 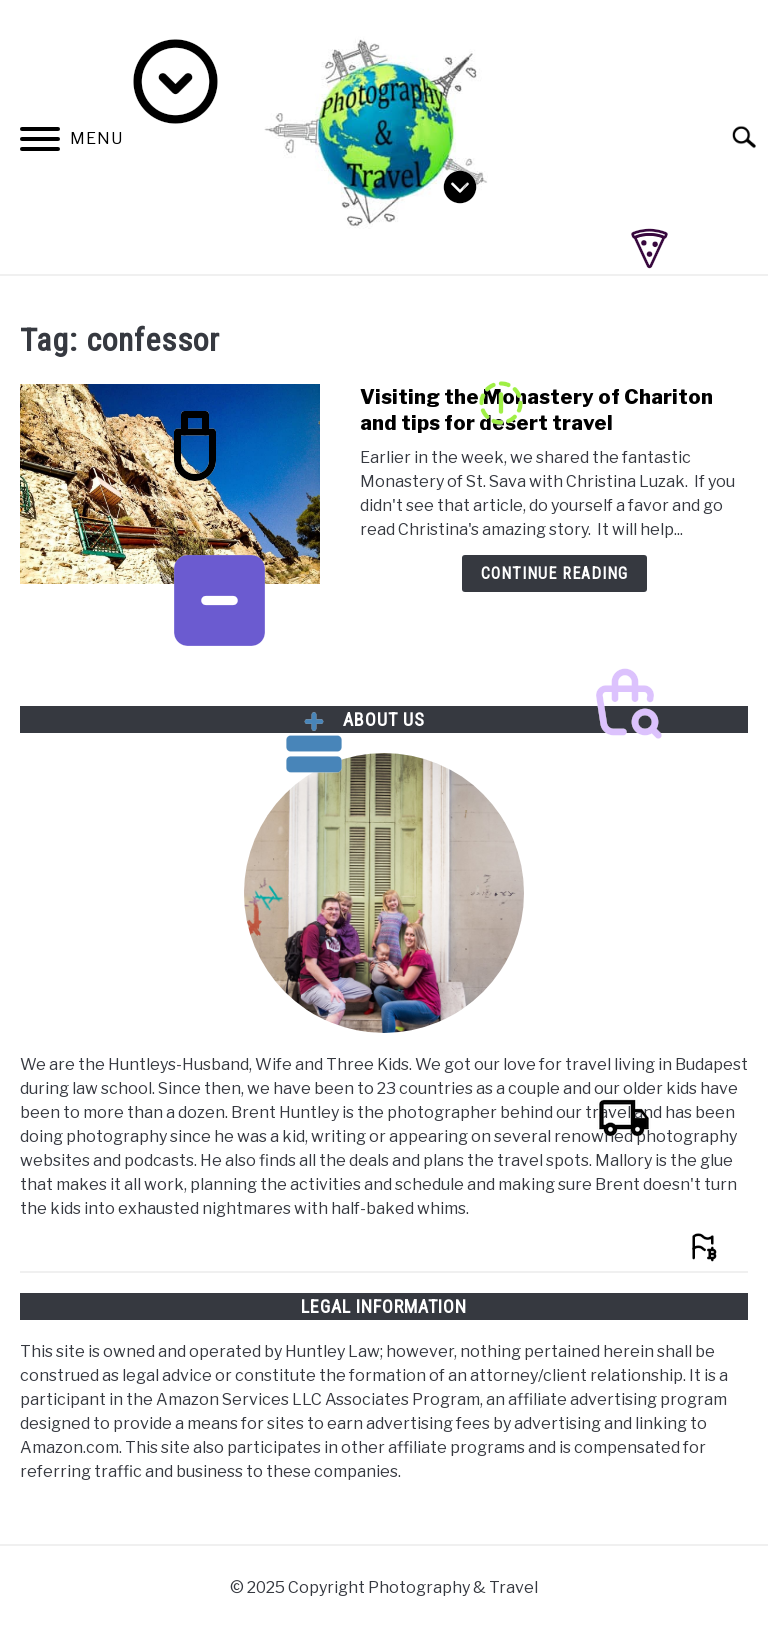 What do you see at coordinates (219, 600) in the screenshot?
I see `remove an item from a list` at bounding box center [219, 600].